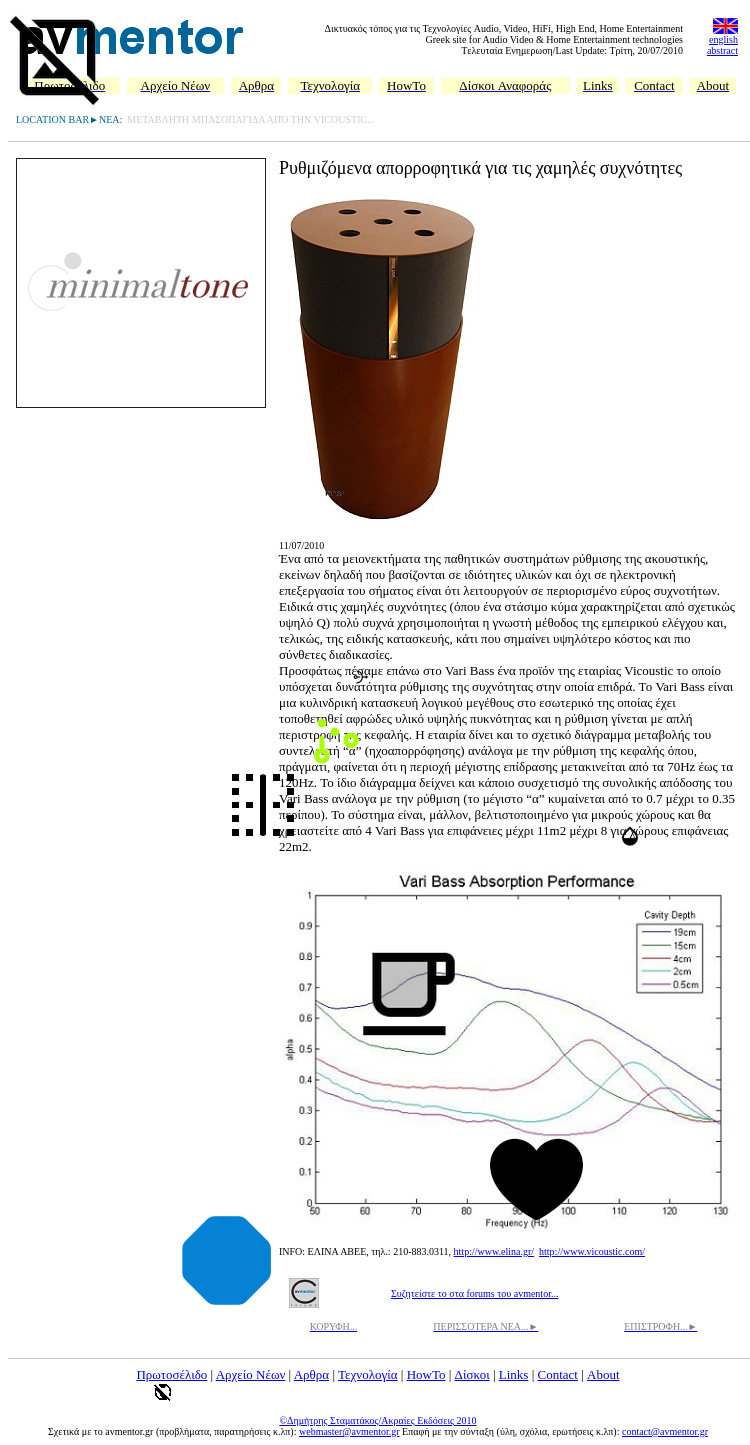 This screenshot has height=1445, width=750. Describe the element at coordinates (630, 836) in the screenshot. I see `adjust opacity or transparency settings` at that location.